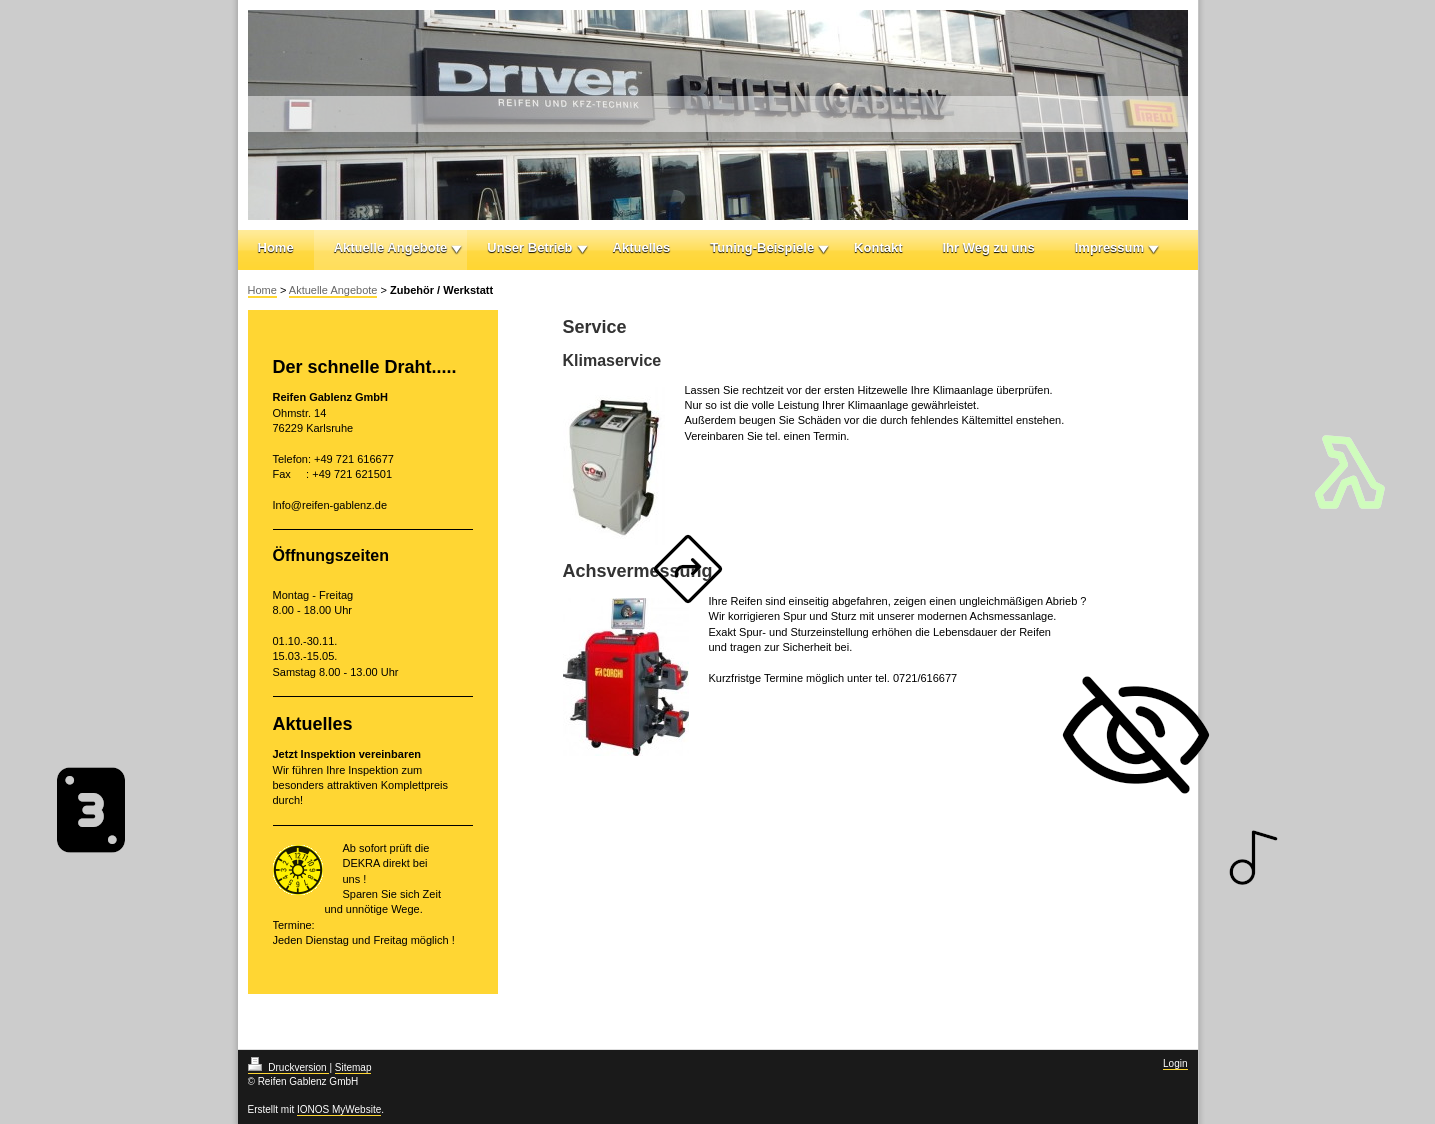  What do you see at coordinates (1253, 856) in the screenshot?
I see `play or access music` at bounding box center [1253, 856].